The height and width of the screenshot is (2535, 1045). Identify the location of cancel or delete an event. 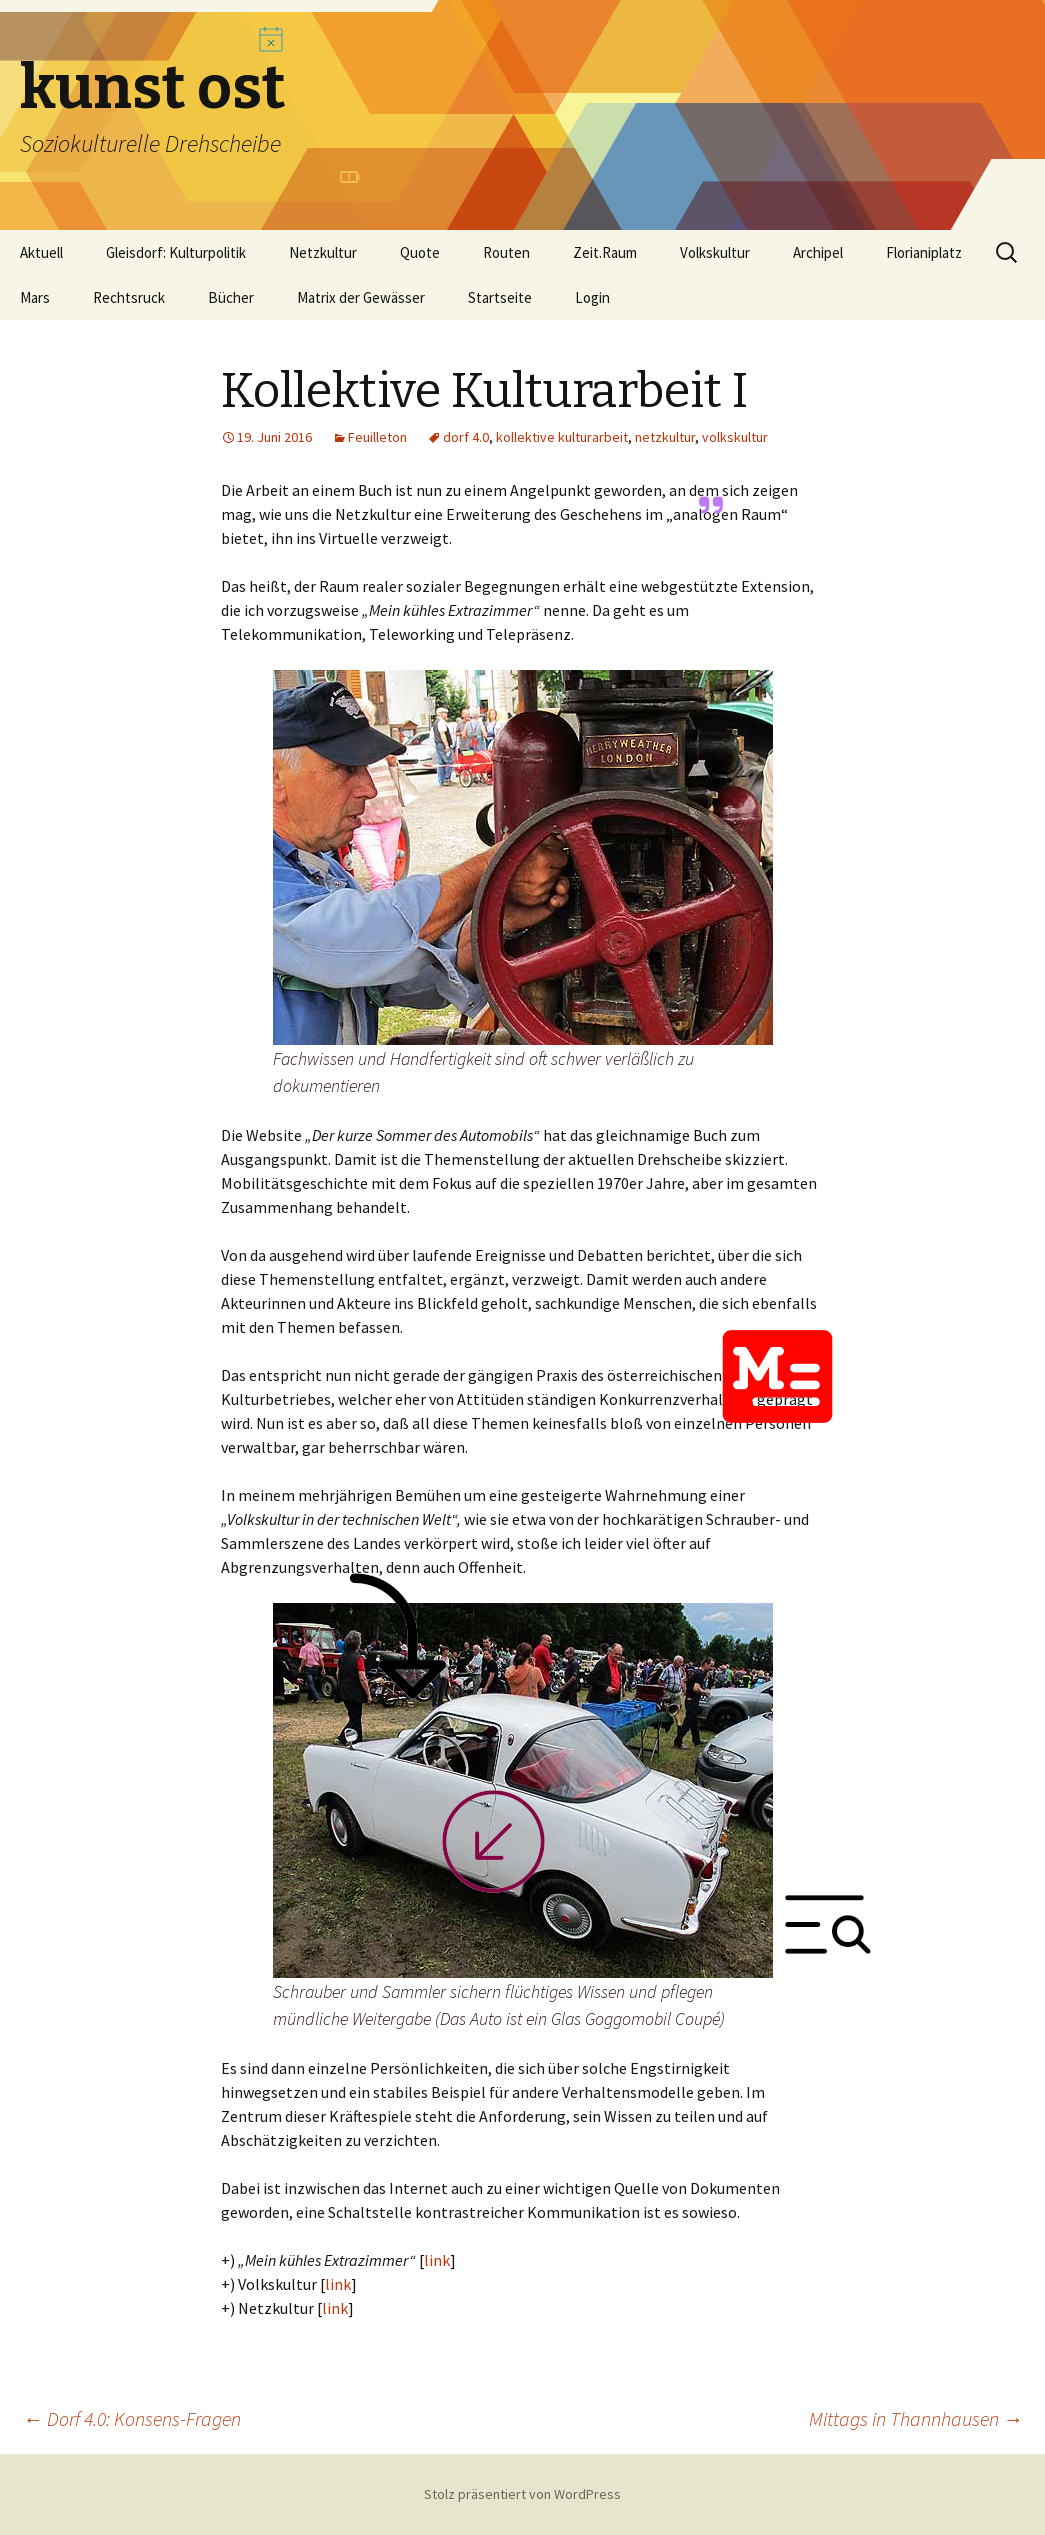
(271, 40).